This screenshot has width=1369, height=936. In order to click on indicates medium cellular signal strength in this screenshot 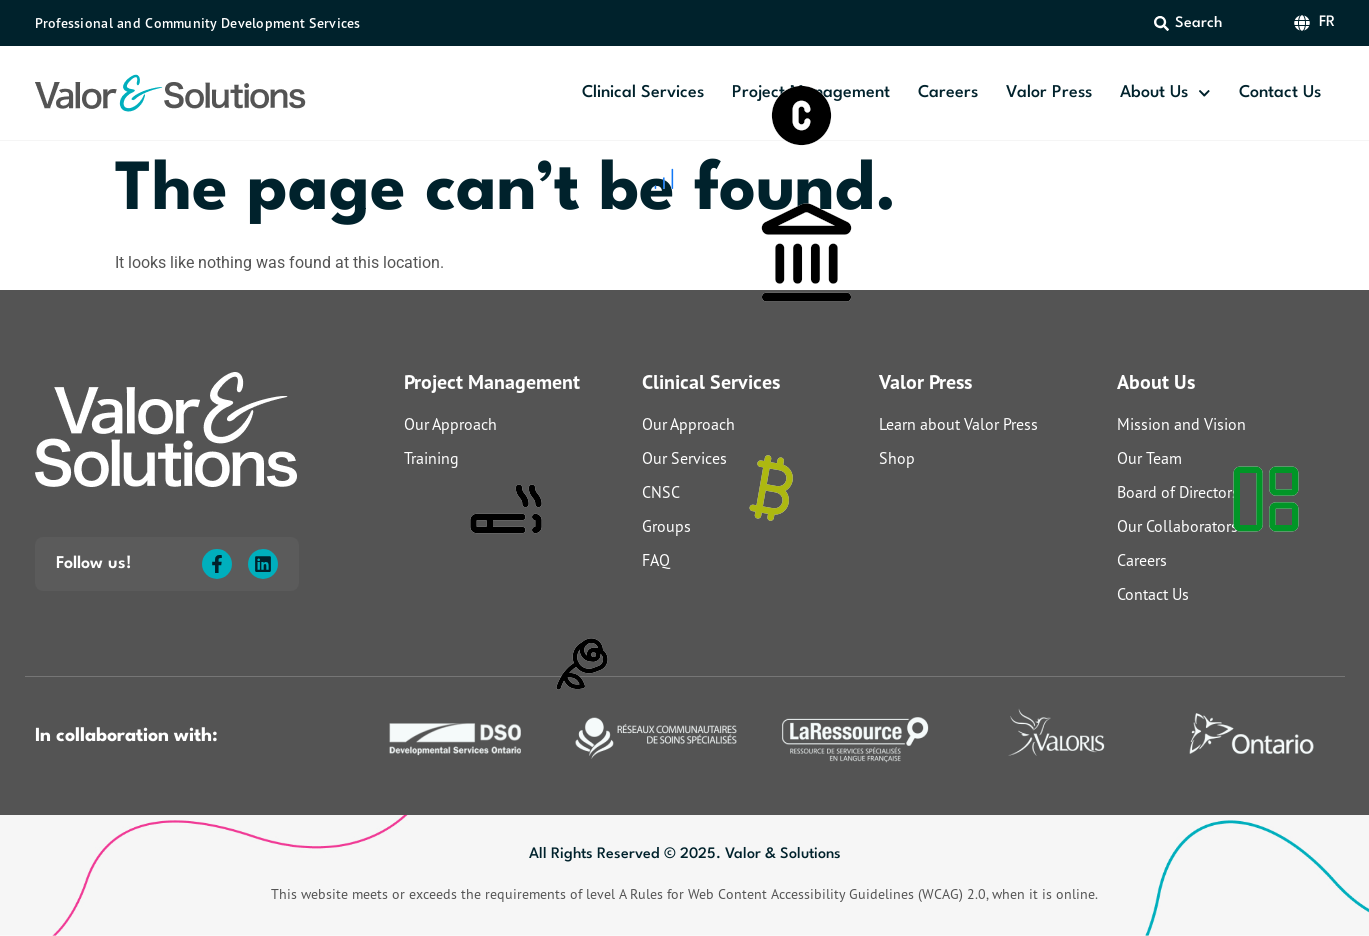, I will do `click(674, 173)`.